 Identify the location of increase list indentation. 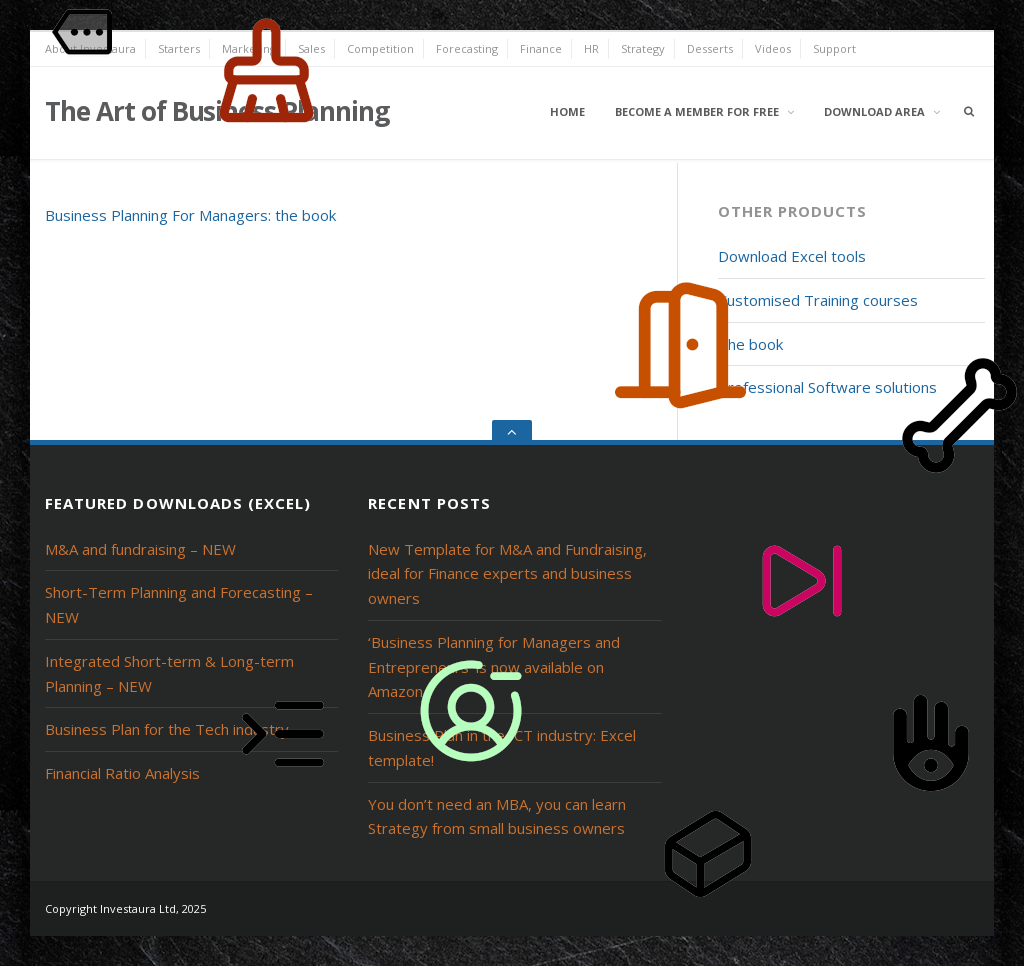
(283, 734).